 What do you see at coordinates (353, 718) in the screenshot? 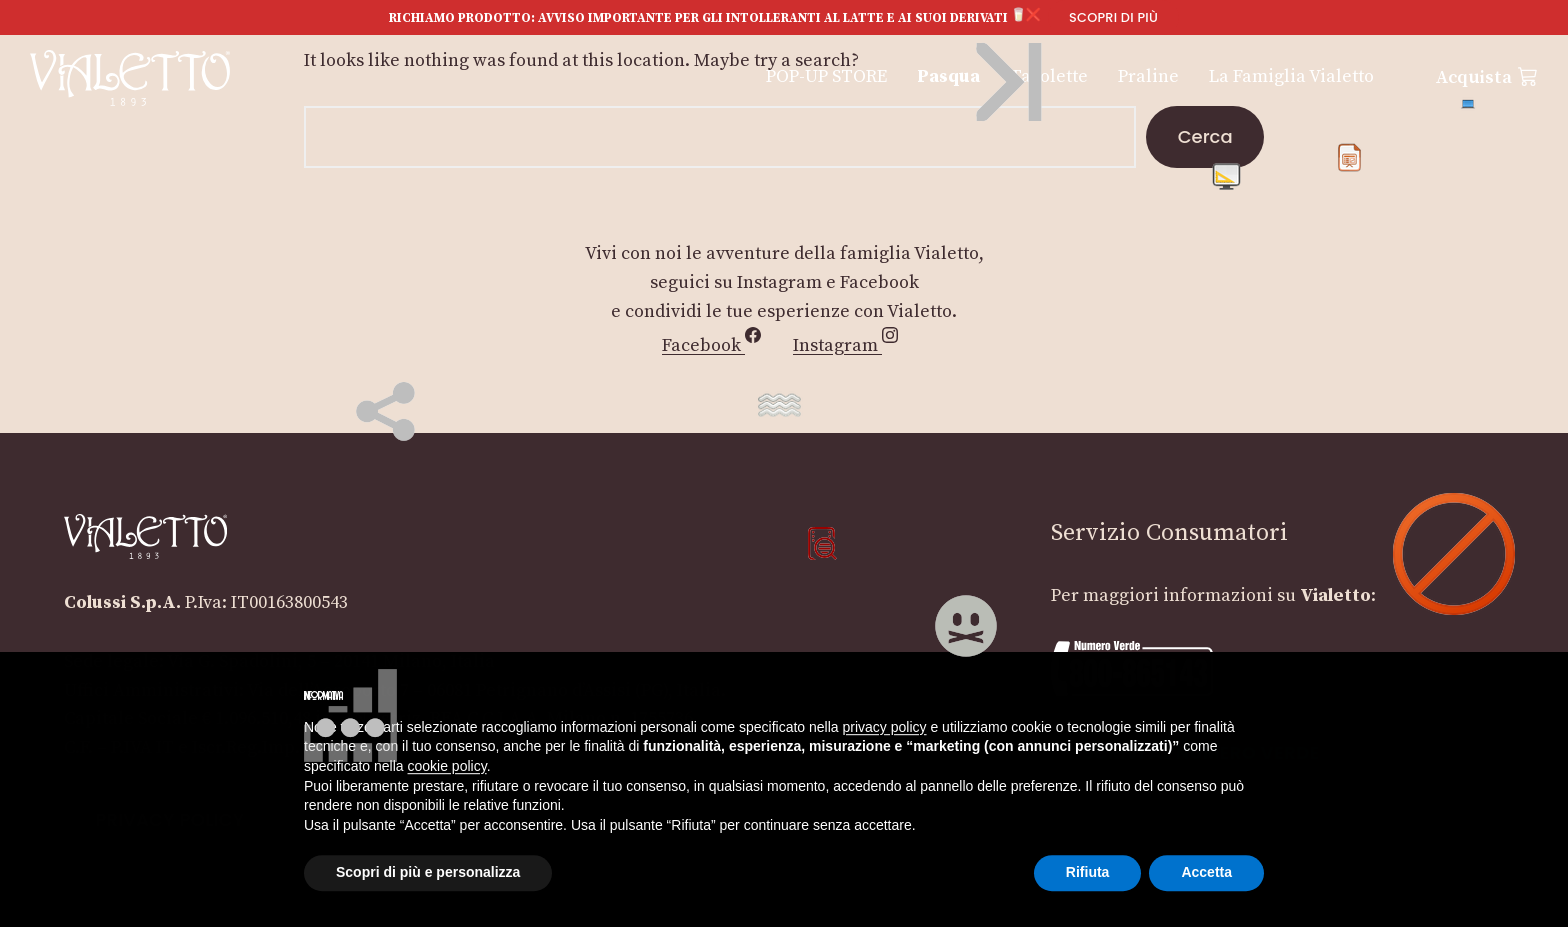
I see `indicates cellular network signal is being acquired` at bounding box center [353, 718].